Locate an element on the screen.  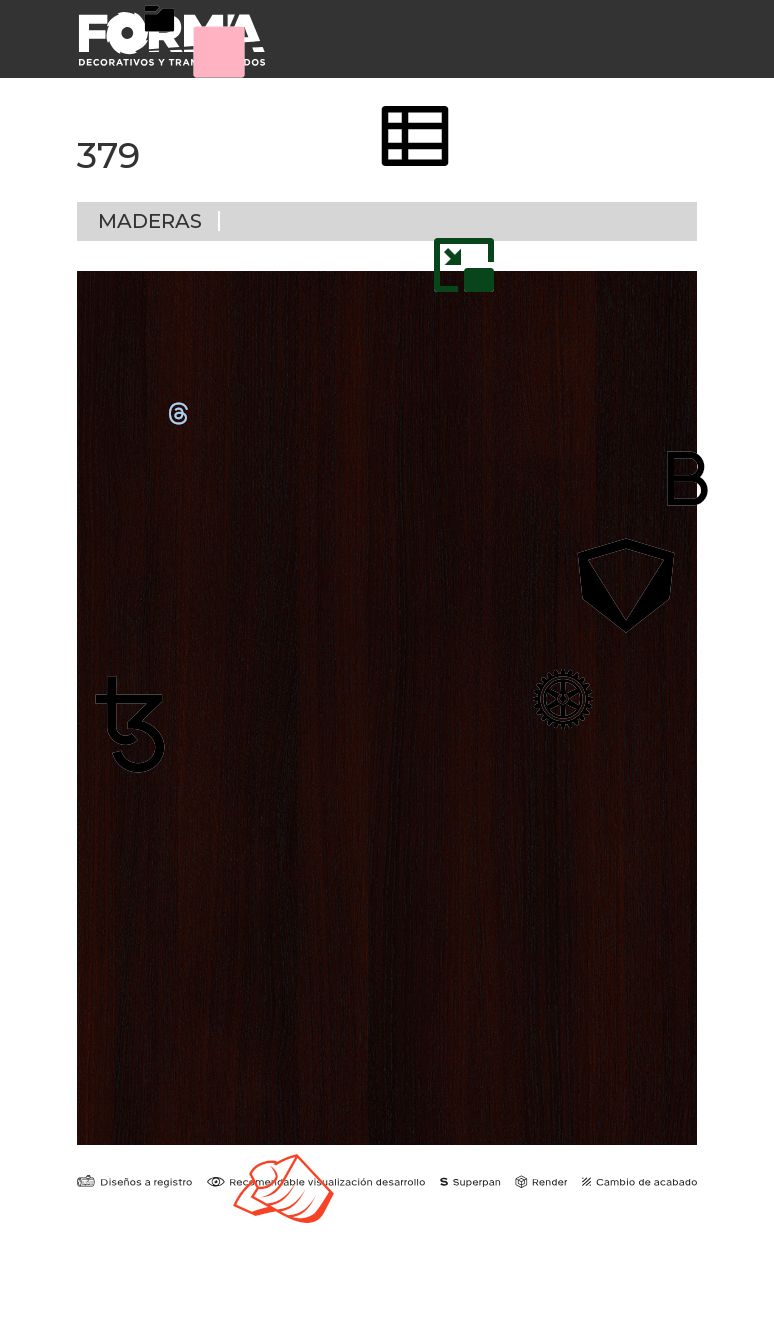
tezos (XTZ) cryptocurrency logo is located at coordinates (130, 722).